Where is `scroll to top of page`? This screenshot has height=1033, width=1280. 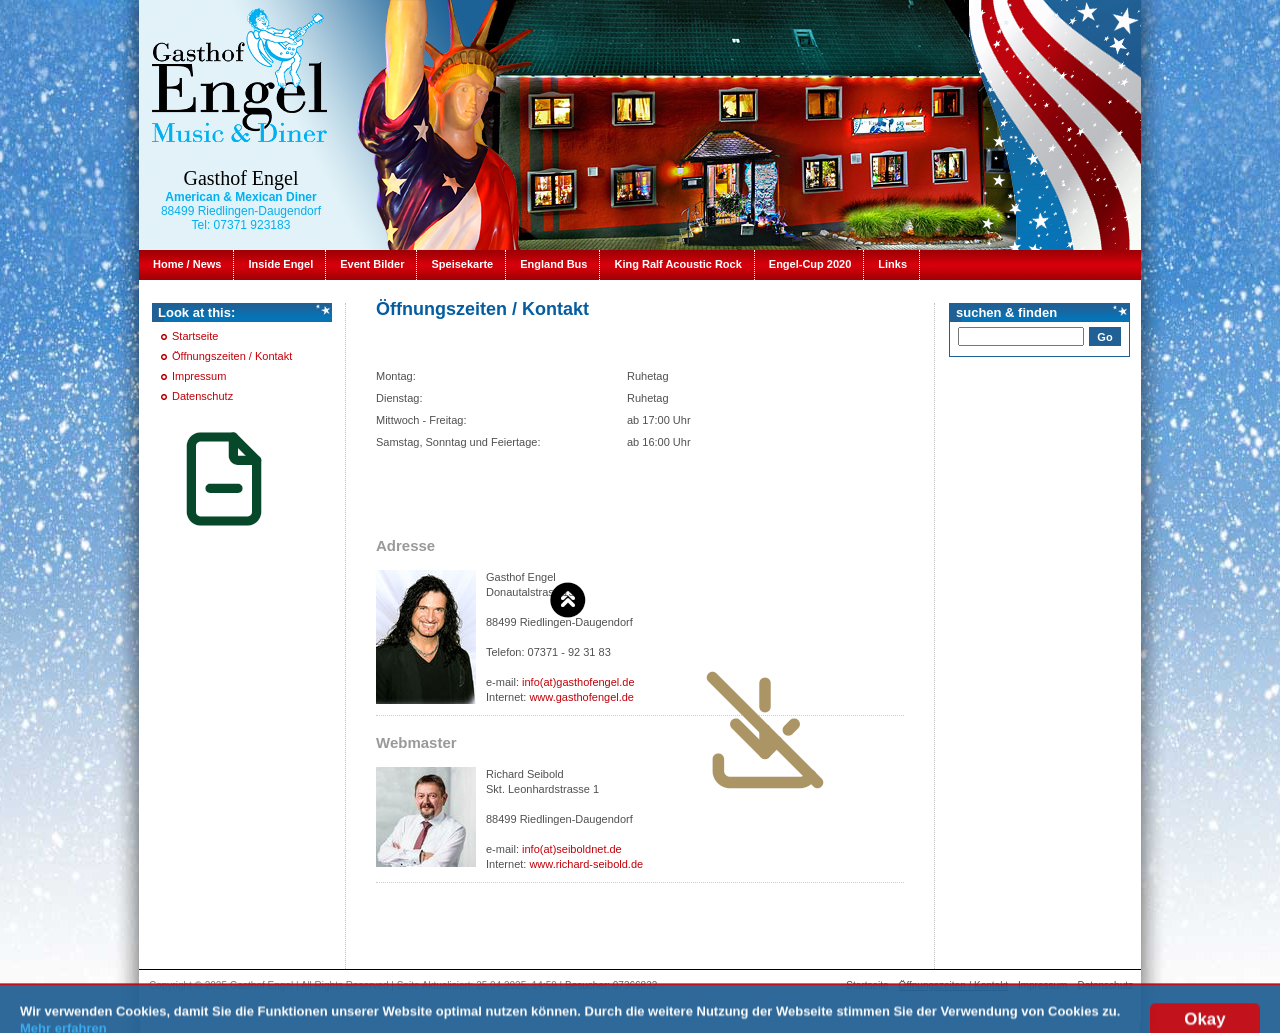 scroll to top of page is located at coordinates (568, 600).